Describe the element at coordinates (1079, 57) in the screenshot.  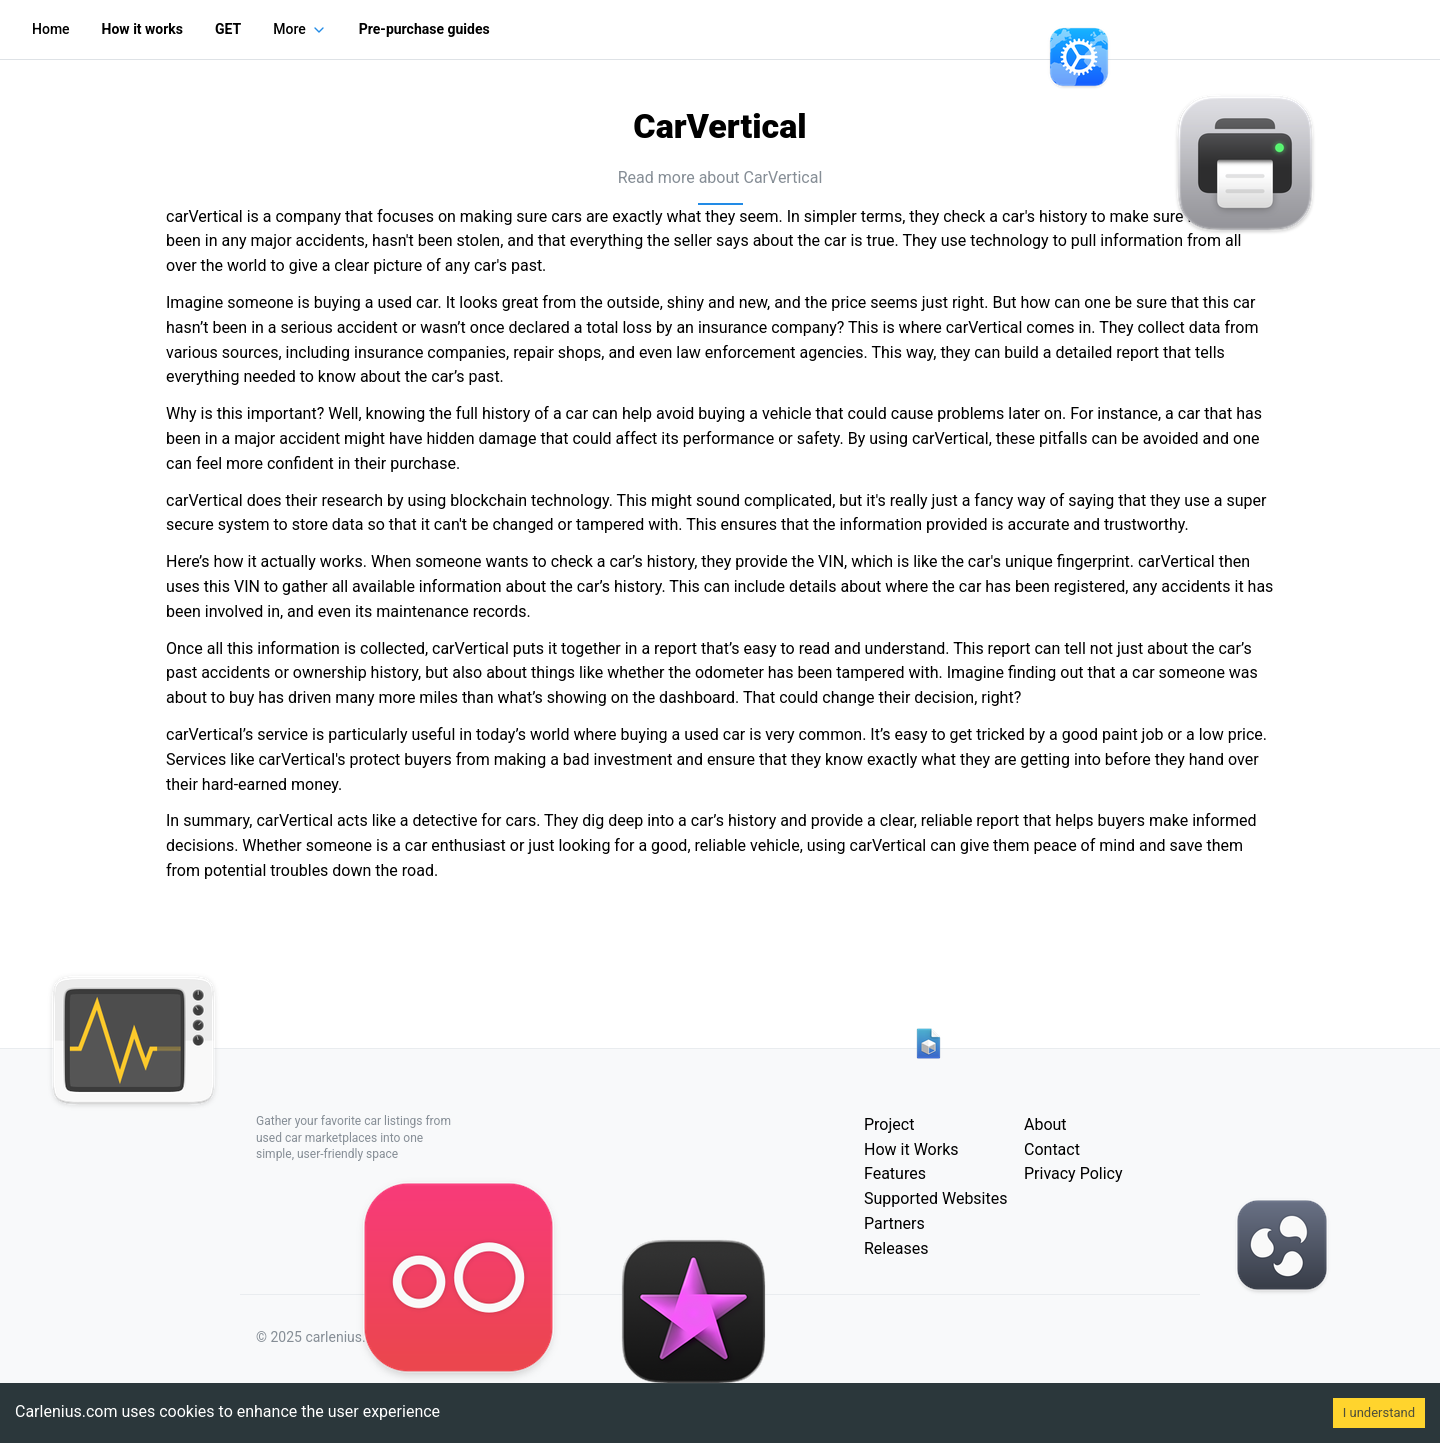
I see `configure VMware network settings` at that location.